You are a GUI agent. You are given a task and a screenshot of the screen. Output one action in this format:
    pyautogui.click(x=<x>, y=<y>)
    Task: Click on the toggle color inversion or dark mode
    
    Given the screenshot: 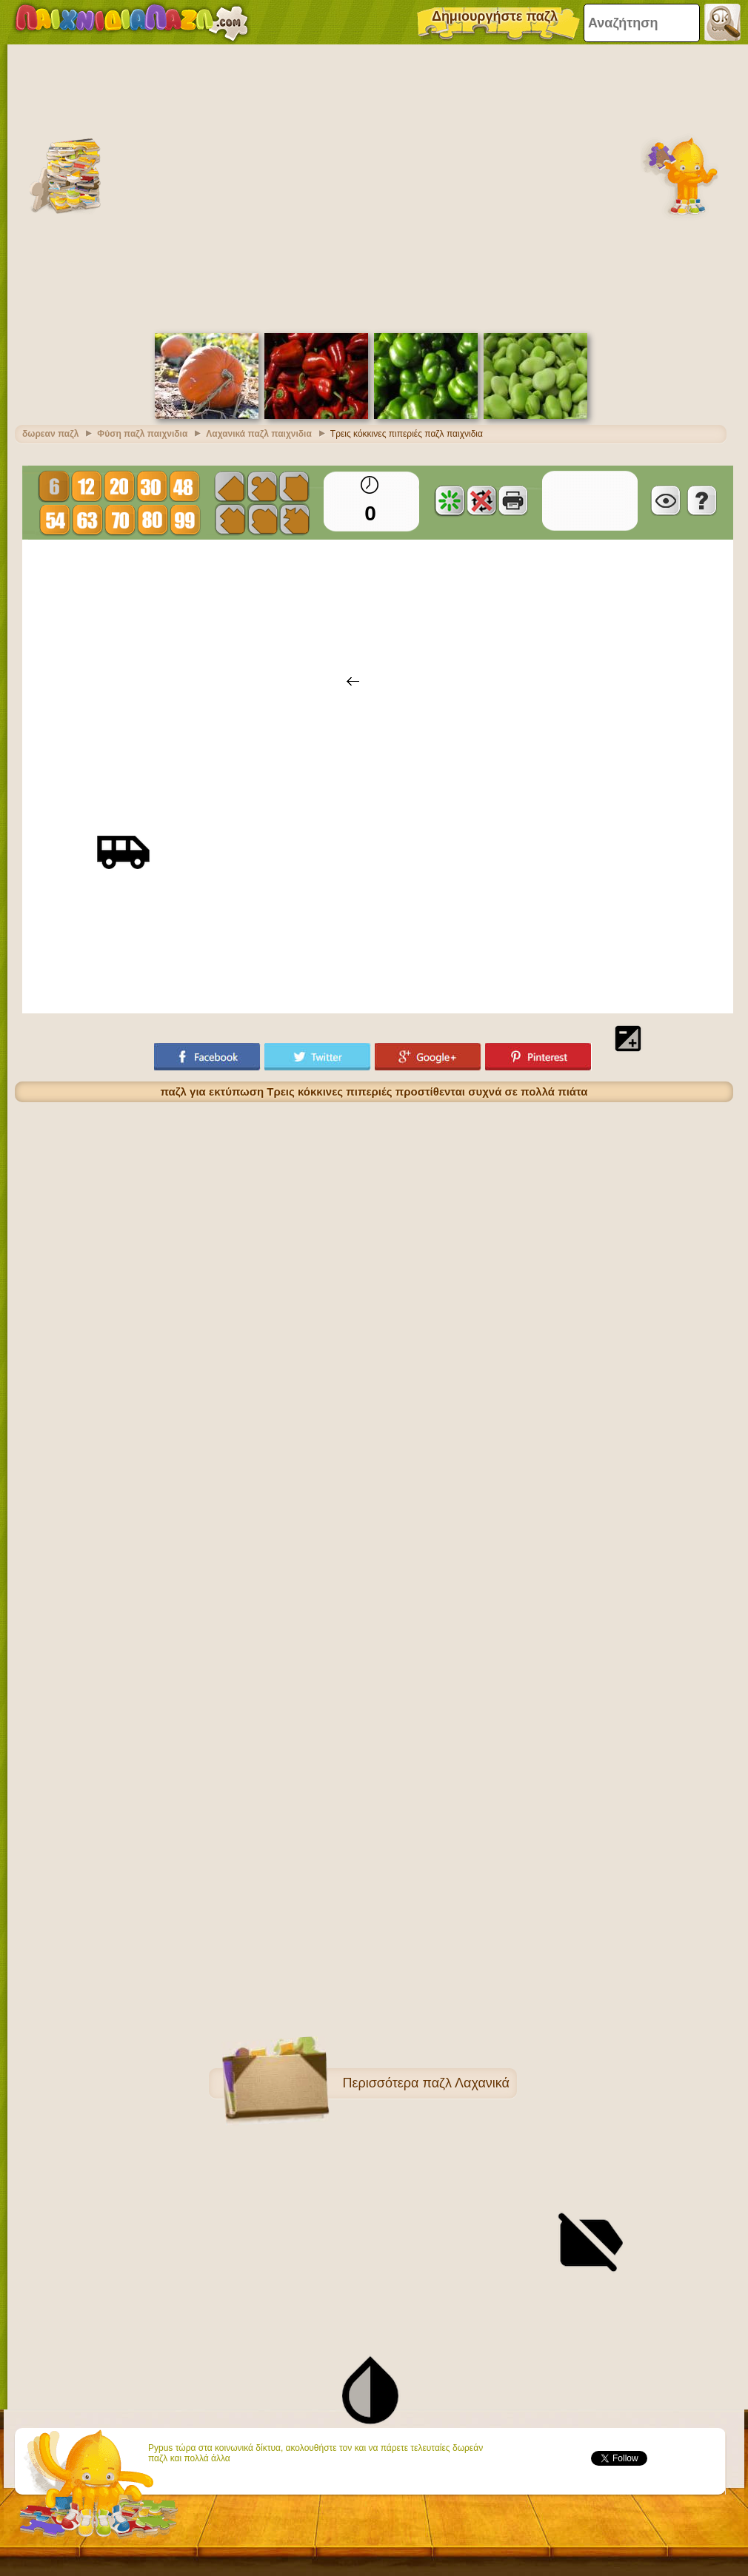 What is the action you would take?
    pyautogui.click(x=370, y=2390)
    